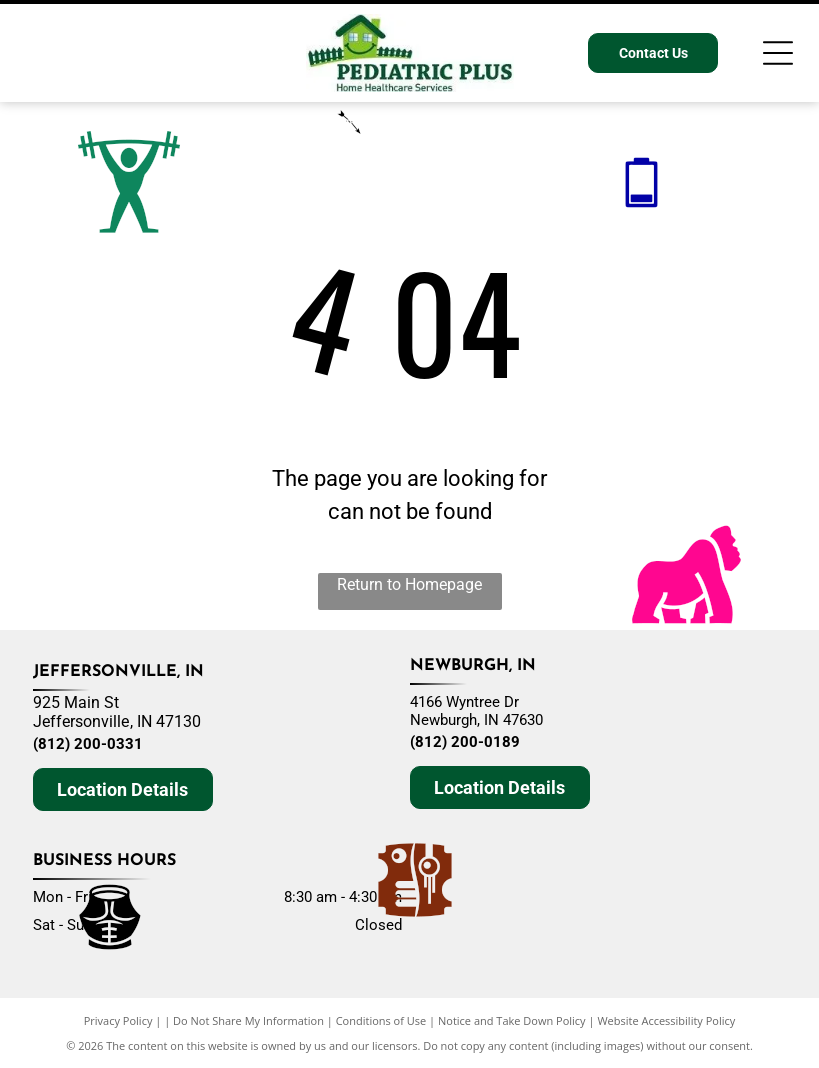 This screenshot has height=1068, width=819. What do you see at coordinates (129, 182) in the screenshot?
I see `access workout or exercise tracking` at bounding box center [129, 182].